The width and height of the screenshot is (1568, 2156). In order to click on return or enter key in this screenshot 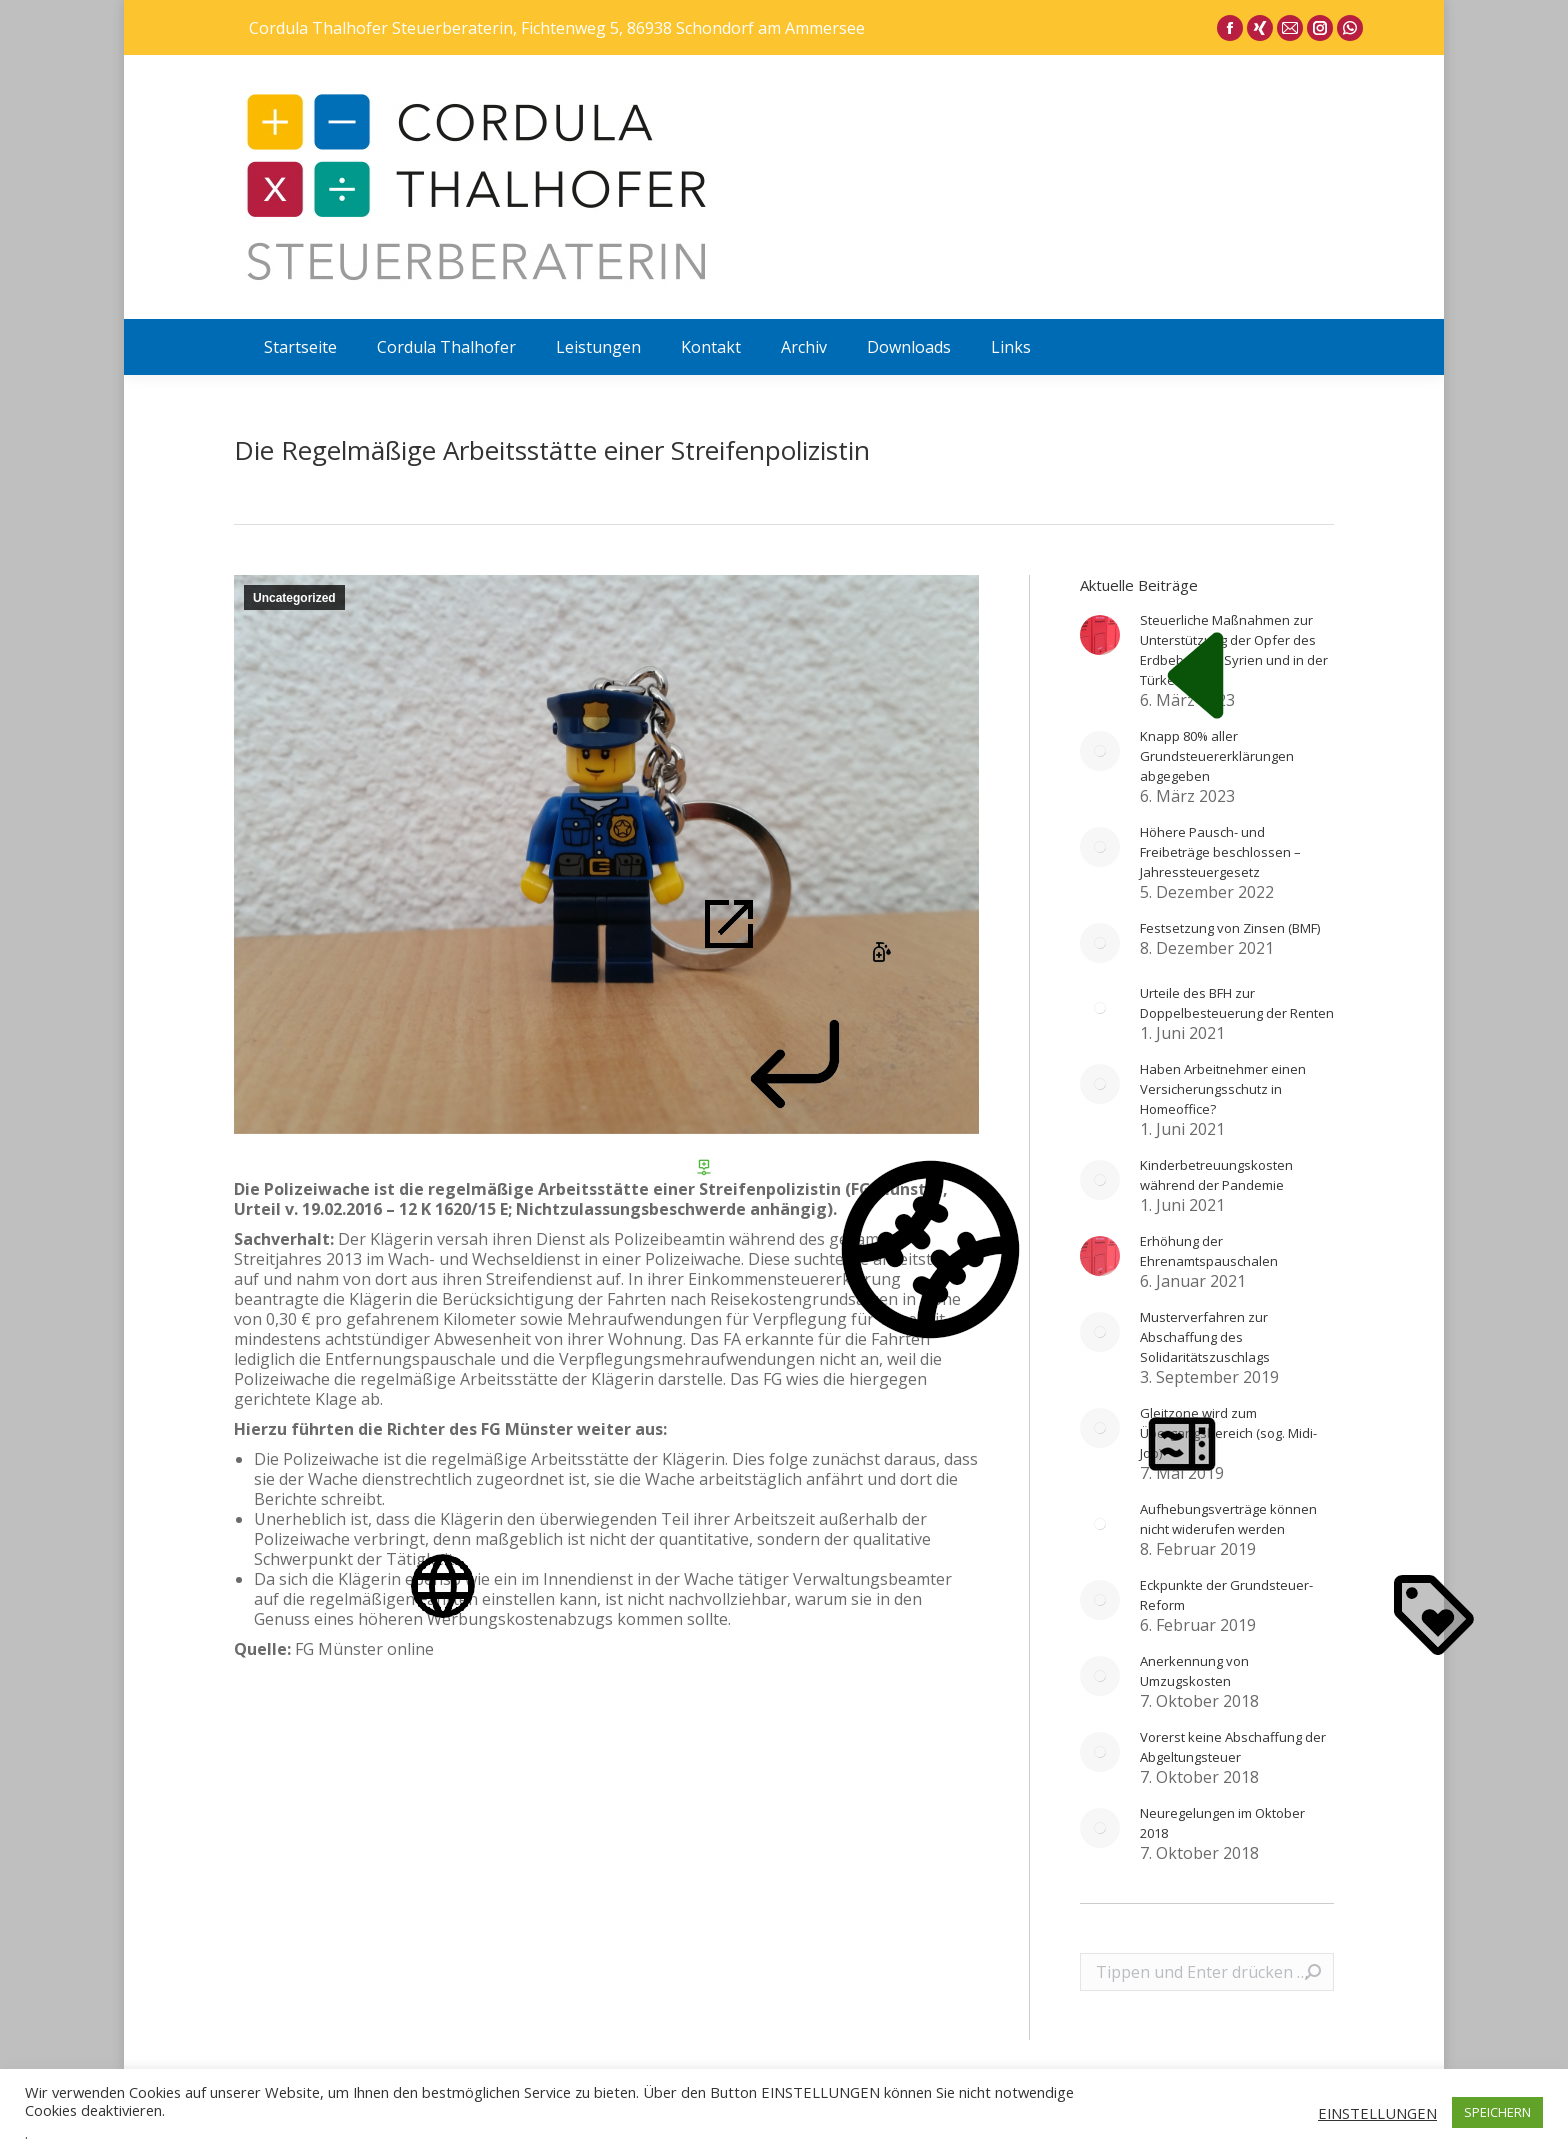, I will do `click(795, 1064)`.